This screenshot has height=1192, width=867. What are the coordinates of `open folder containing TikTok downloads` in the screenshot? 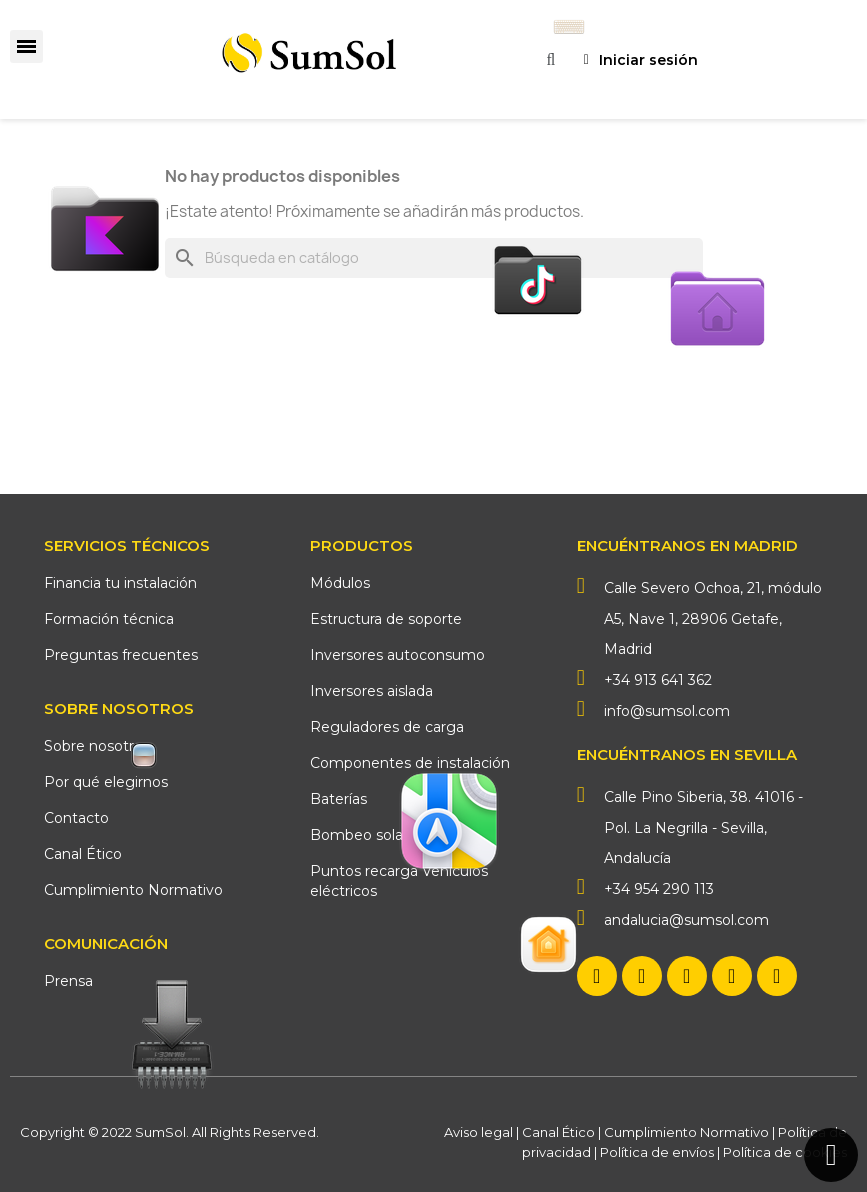 It's located at (537, 282).